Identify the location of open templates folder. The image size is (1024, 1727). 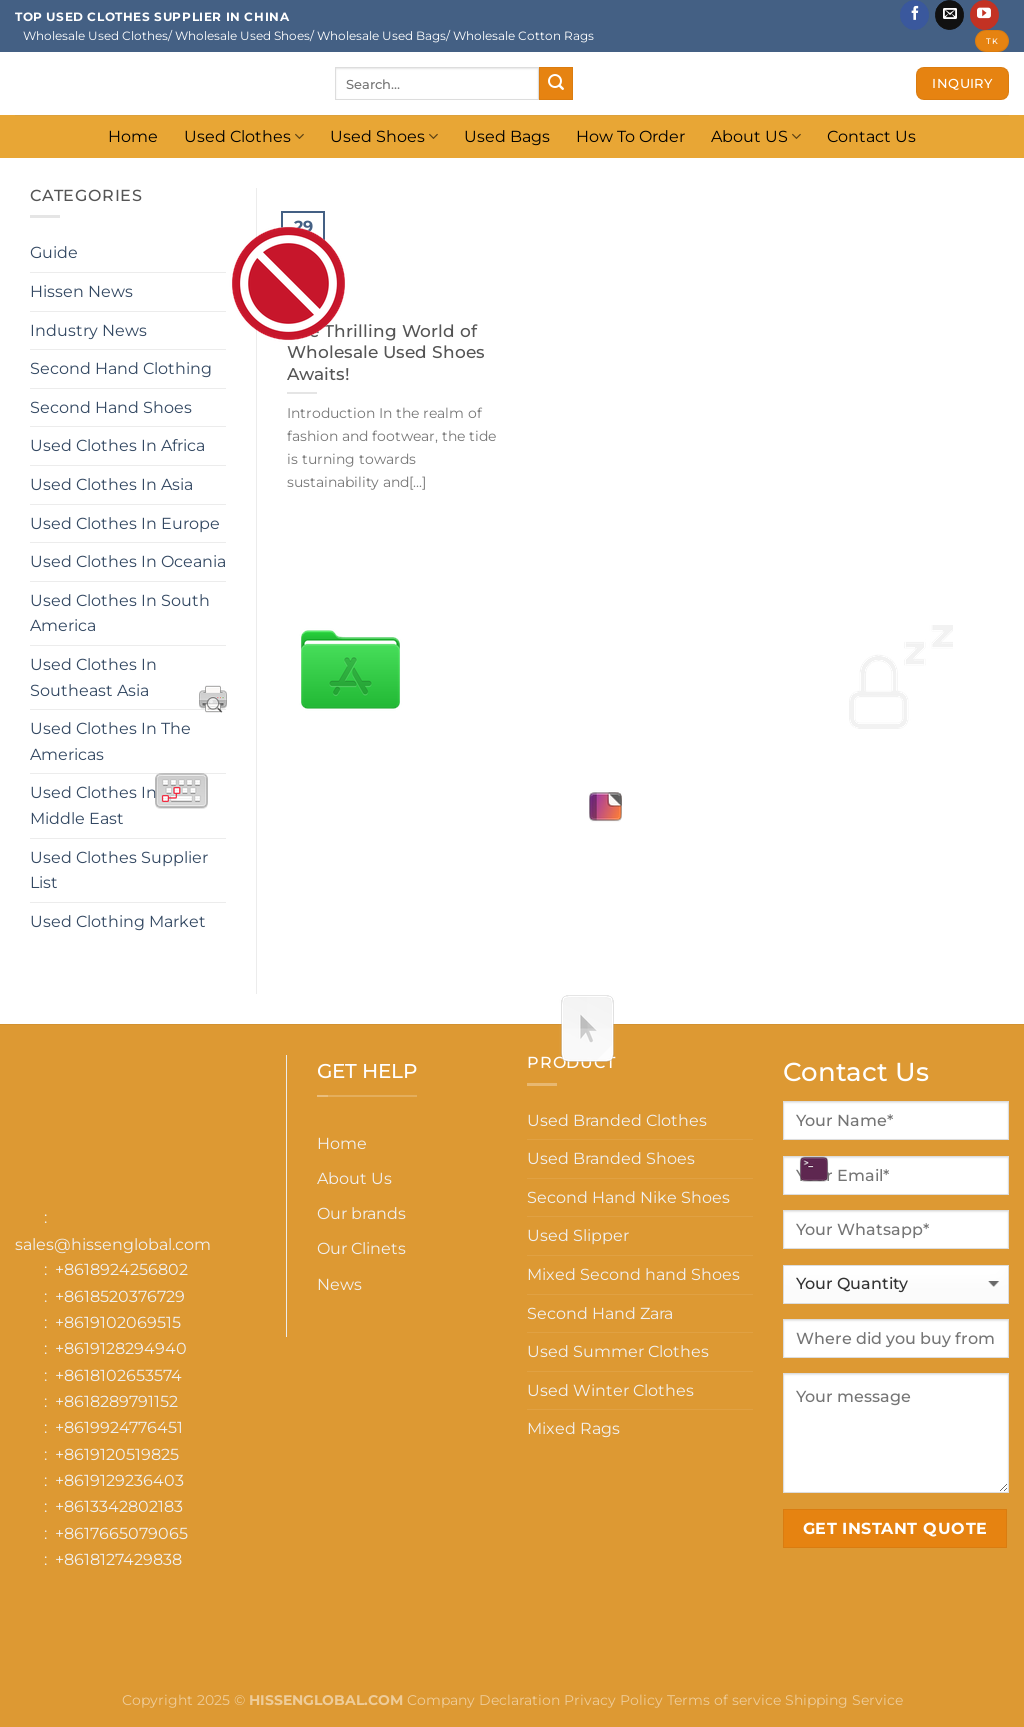
(350, 669).